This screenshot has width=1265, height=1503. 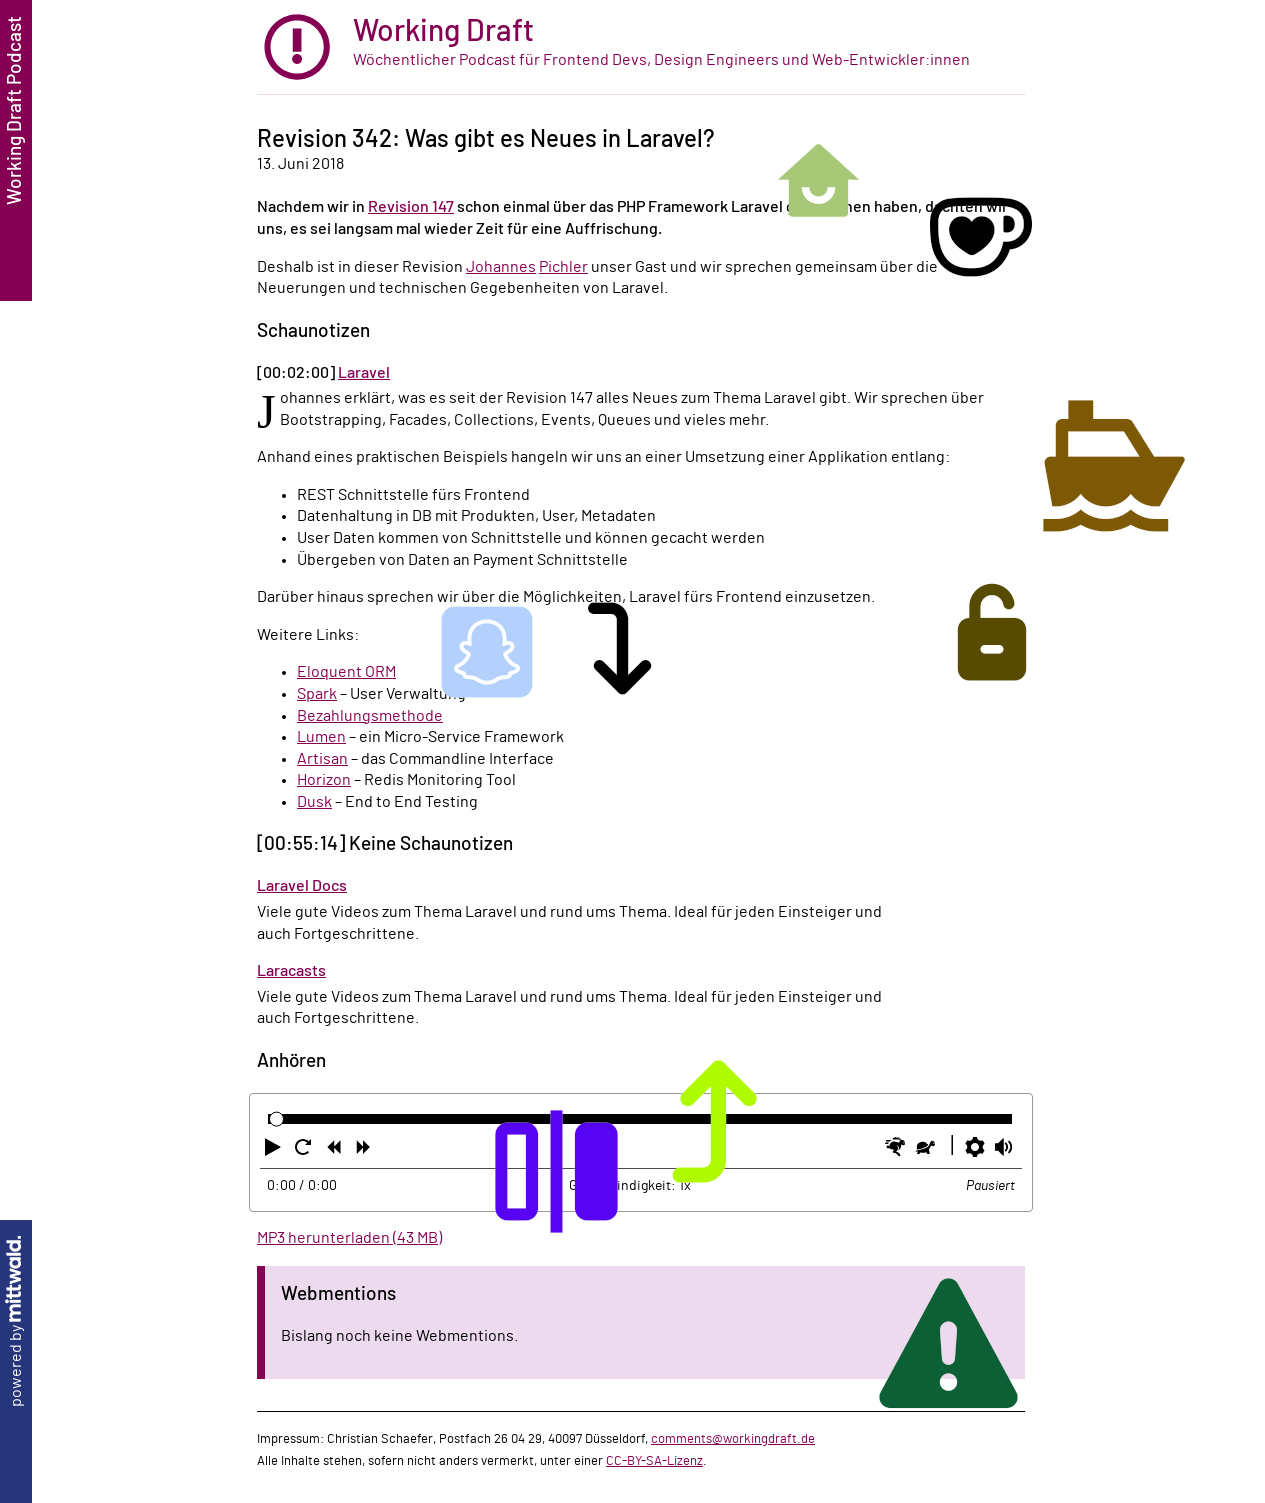 What do you see at coordinates (948, 1347) in the screenshot?
I see `indicates a warning or caution state` at bounding box center [948, 1347].